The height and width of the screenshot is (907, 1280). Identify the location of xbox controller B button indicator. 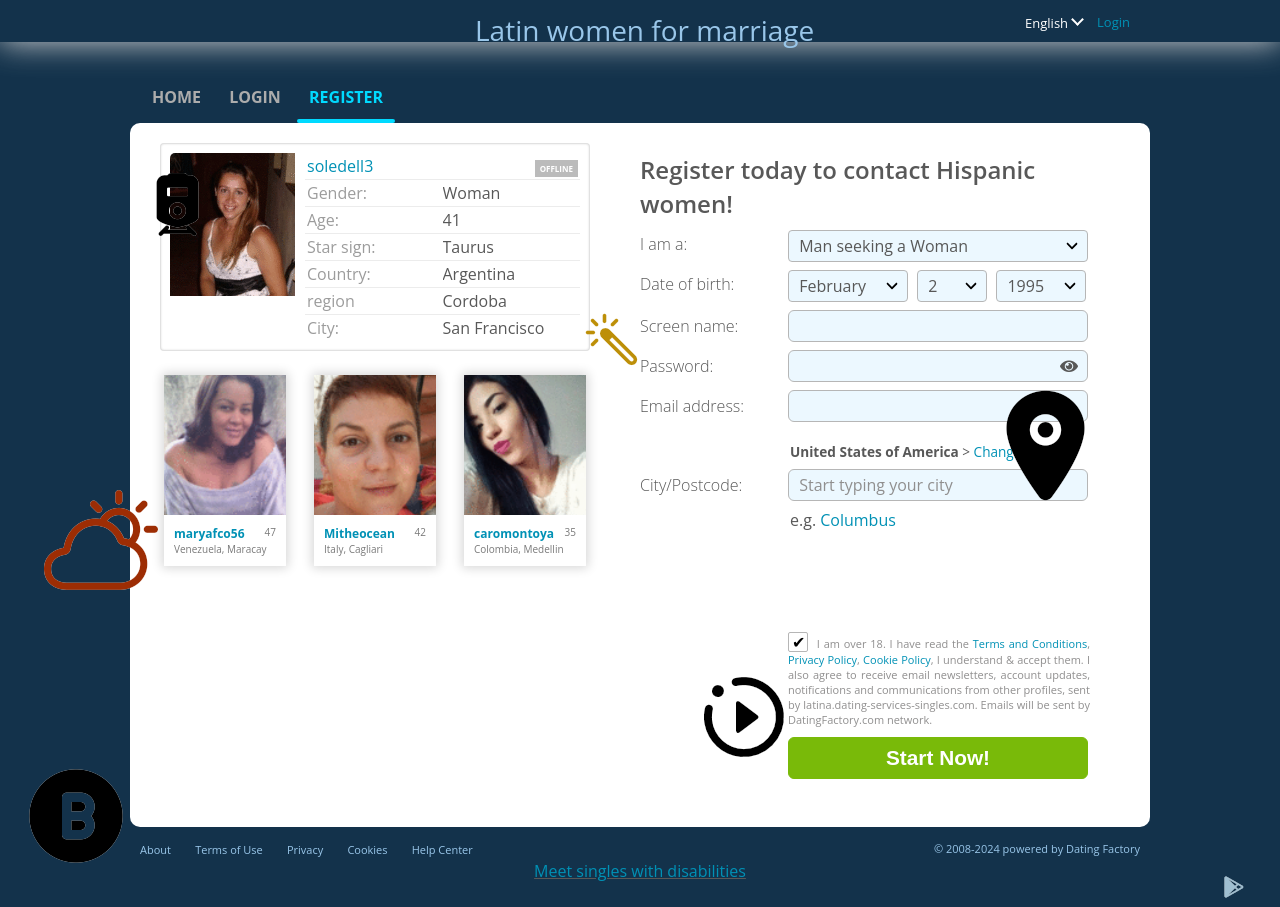
(76, 816).